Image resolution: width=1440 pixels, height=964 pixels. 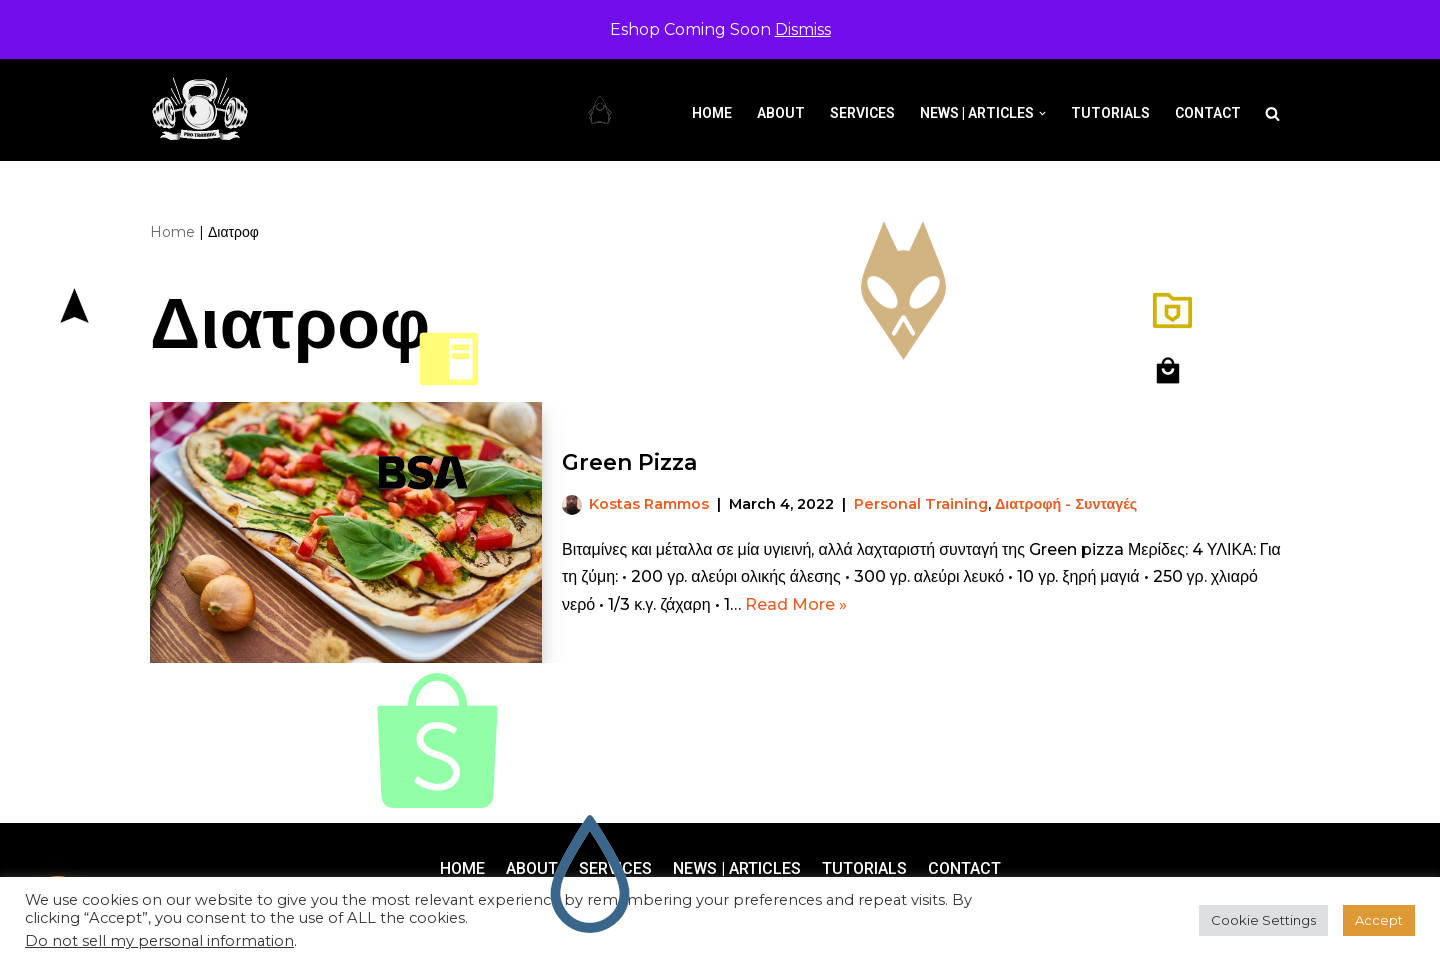 I want to click on open reading mode or e-reader, so click(x=449, y=359).